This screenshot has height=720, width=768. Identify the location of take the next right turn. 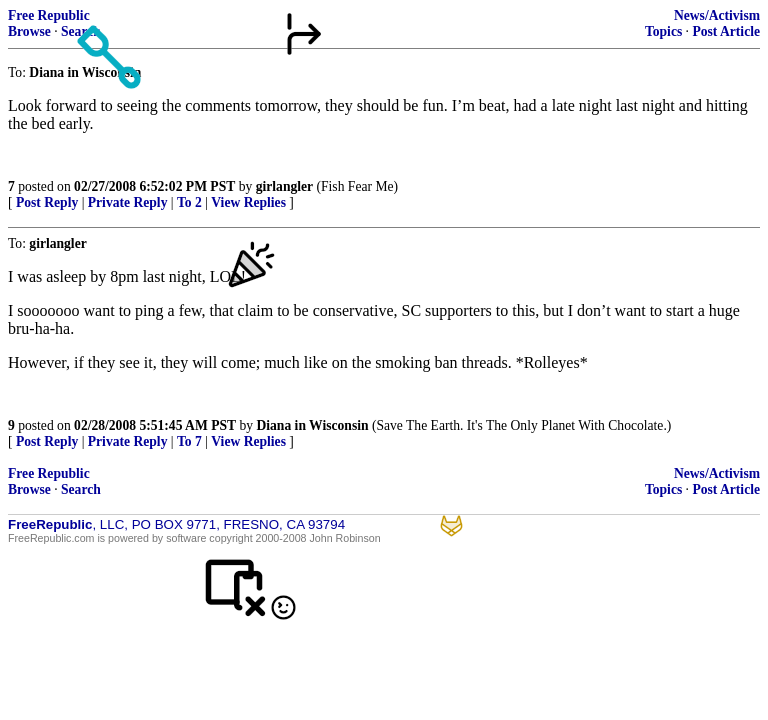
(302, 34).